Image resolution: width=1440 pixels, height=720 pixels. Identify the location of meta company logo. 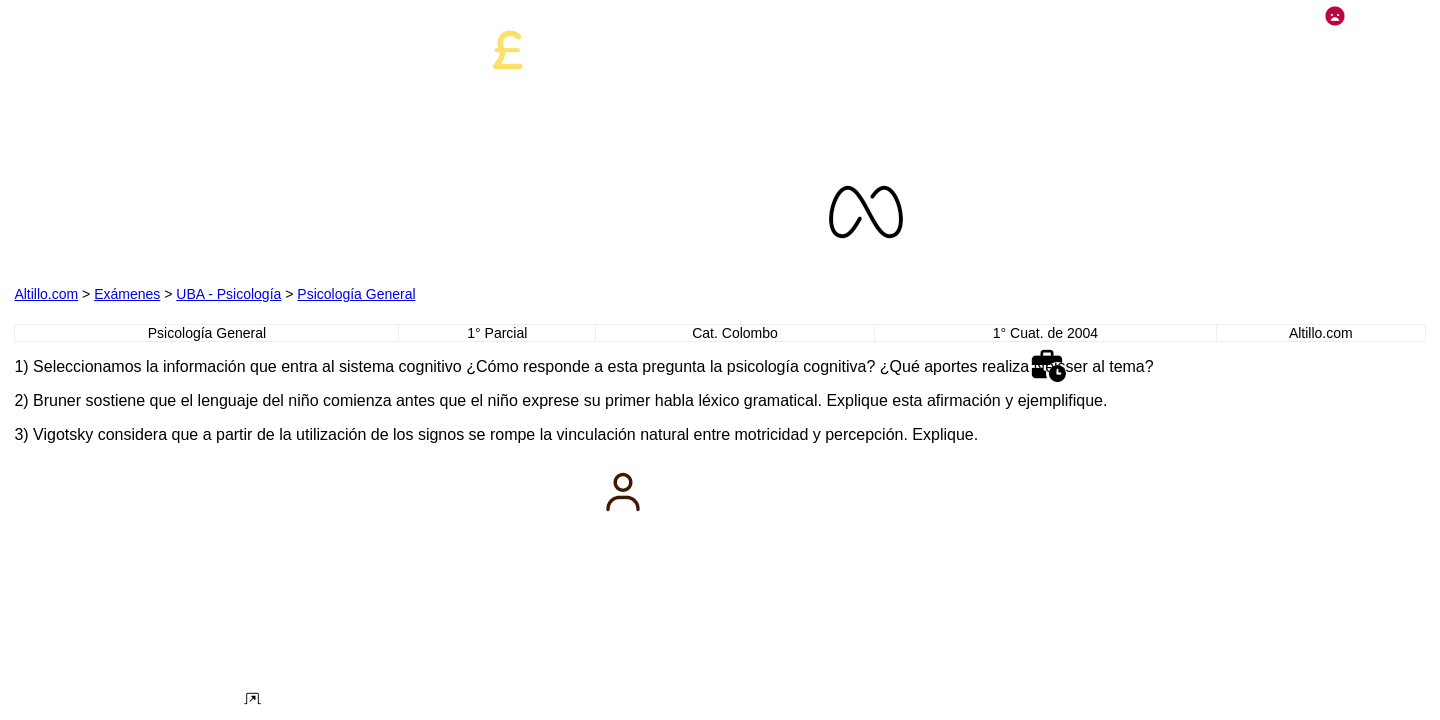
(866, 212).